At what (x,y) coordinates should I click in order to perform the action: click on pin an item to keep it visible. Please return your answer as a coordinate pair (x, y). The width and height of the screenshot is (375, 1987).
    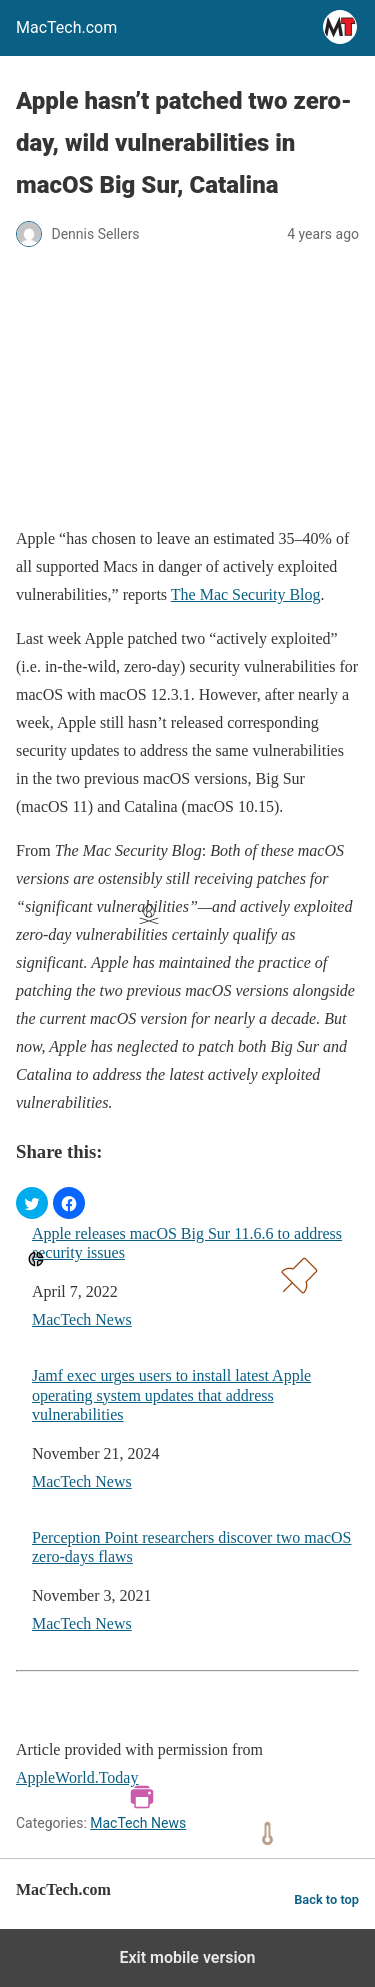
    Looking at the image, I should click on (298, 1277).